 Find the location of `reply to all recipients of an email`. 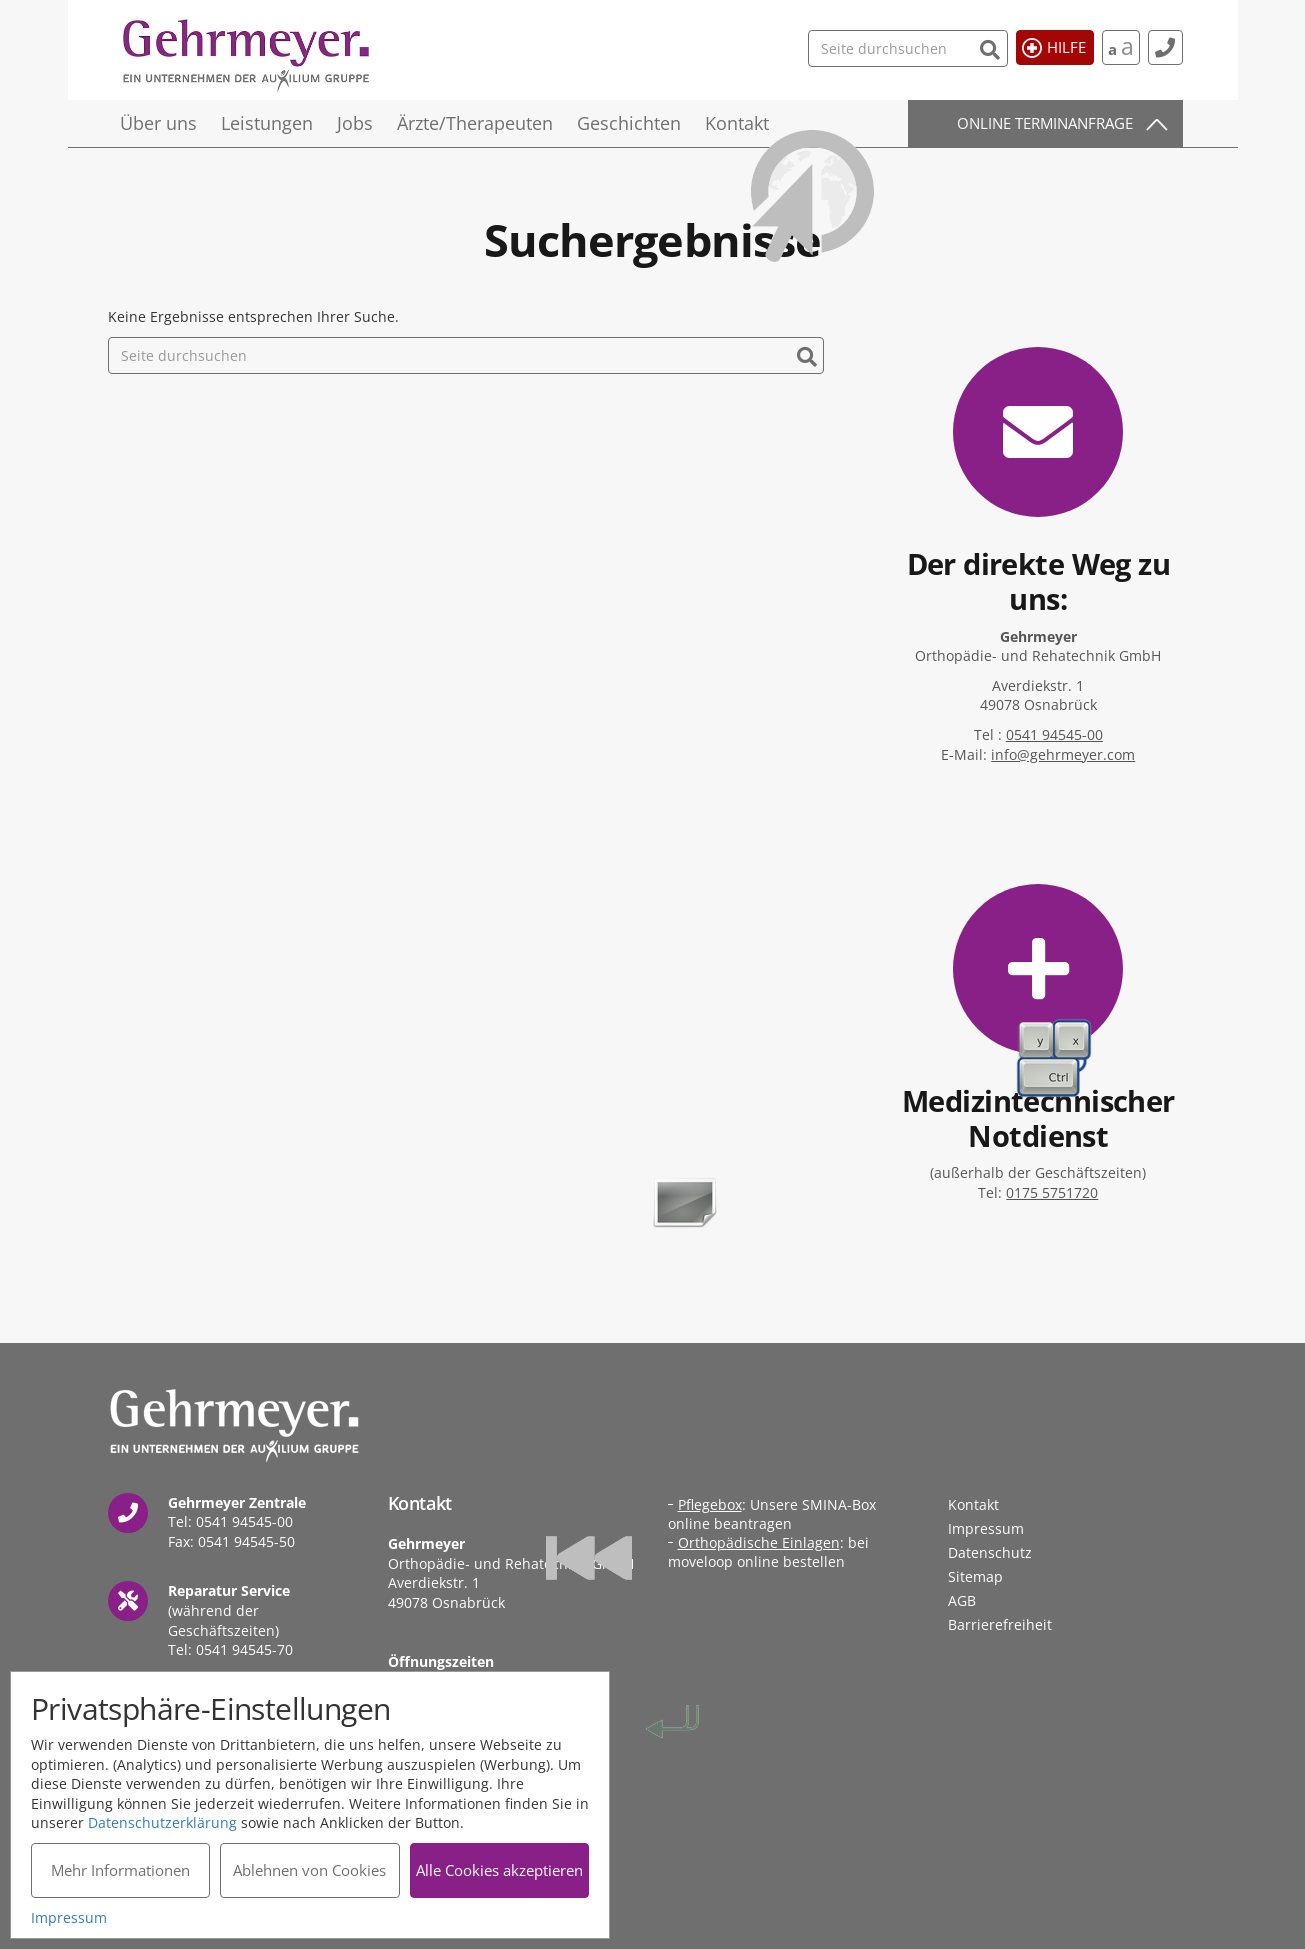

reply to all recipients of an email is located at coordinates (671, 1721).